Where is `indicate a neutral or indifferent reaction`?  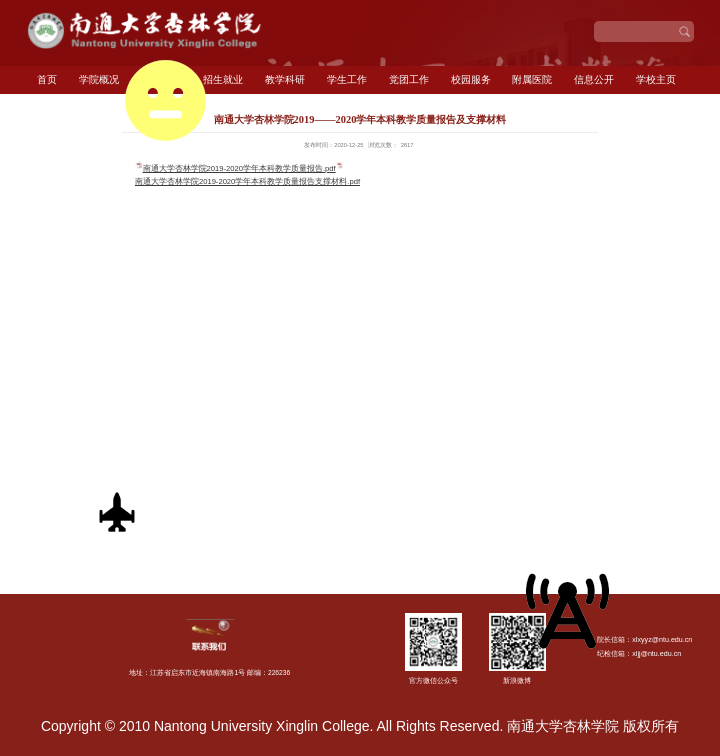 indicate a neutral or indifferent reaction is located at coordinates (165, 100).